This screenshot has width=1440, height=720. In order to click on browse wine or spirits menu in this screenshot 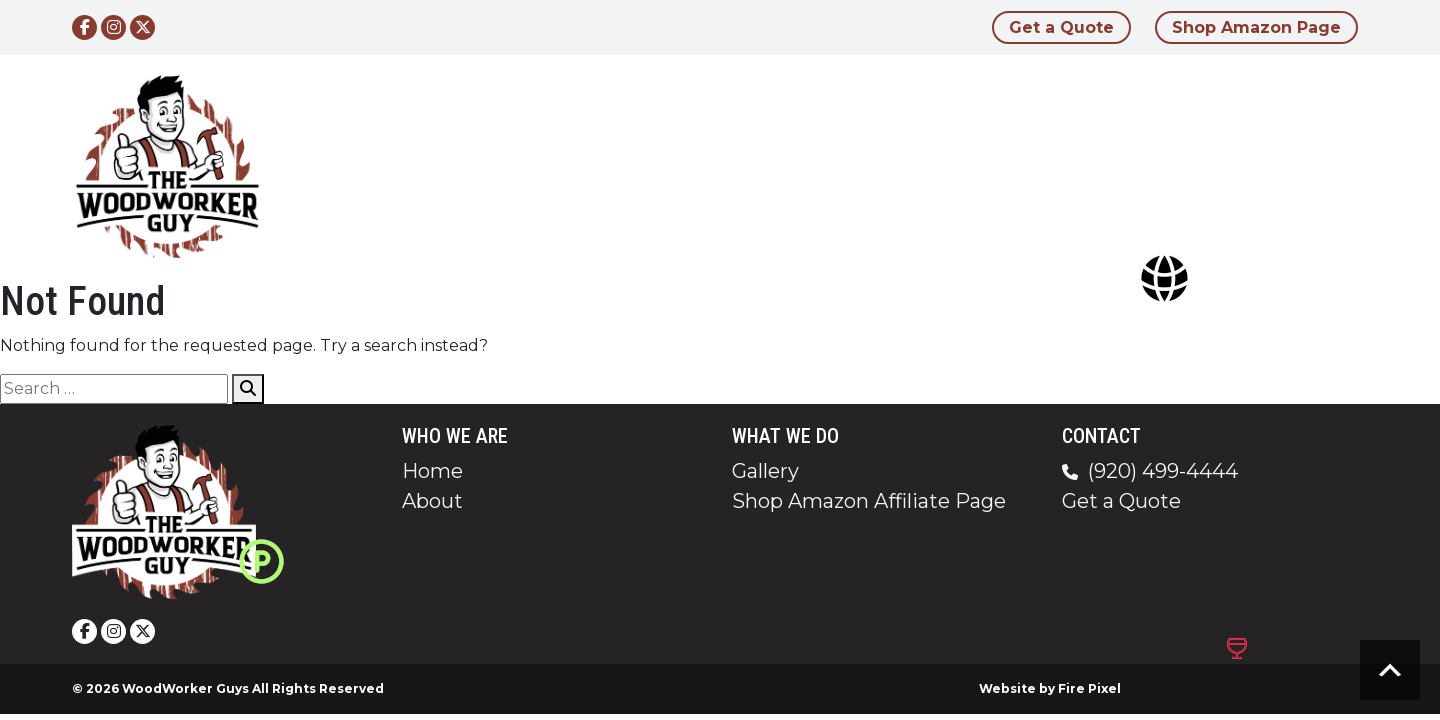, I will do `click(1237, 648)`.